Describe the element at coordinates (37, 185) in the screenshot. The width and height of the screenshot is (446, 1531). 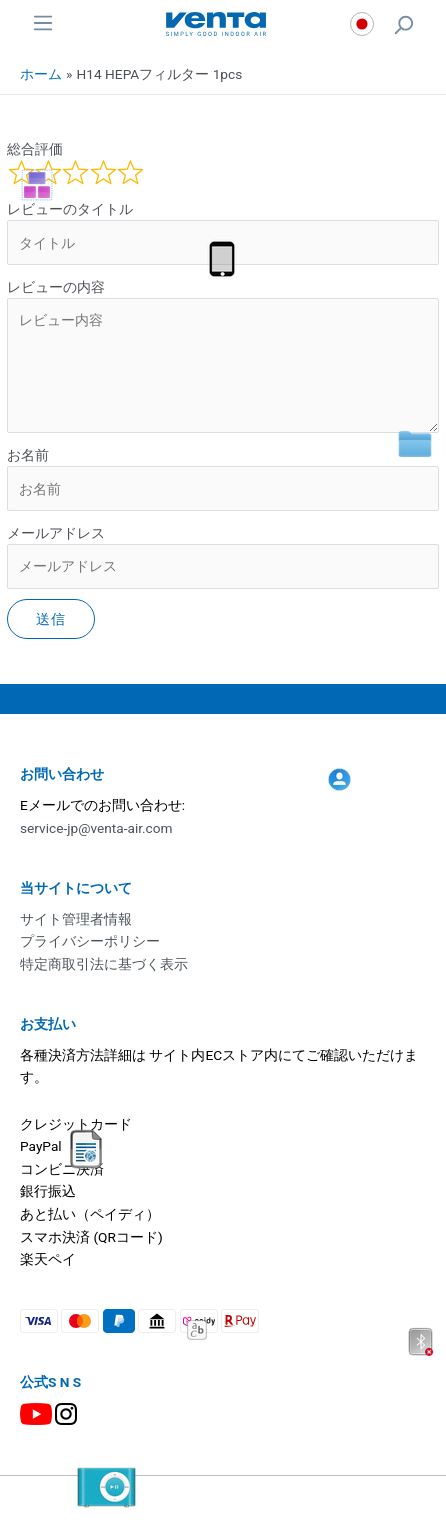
I see `select all items in the current view` at that location.